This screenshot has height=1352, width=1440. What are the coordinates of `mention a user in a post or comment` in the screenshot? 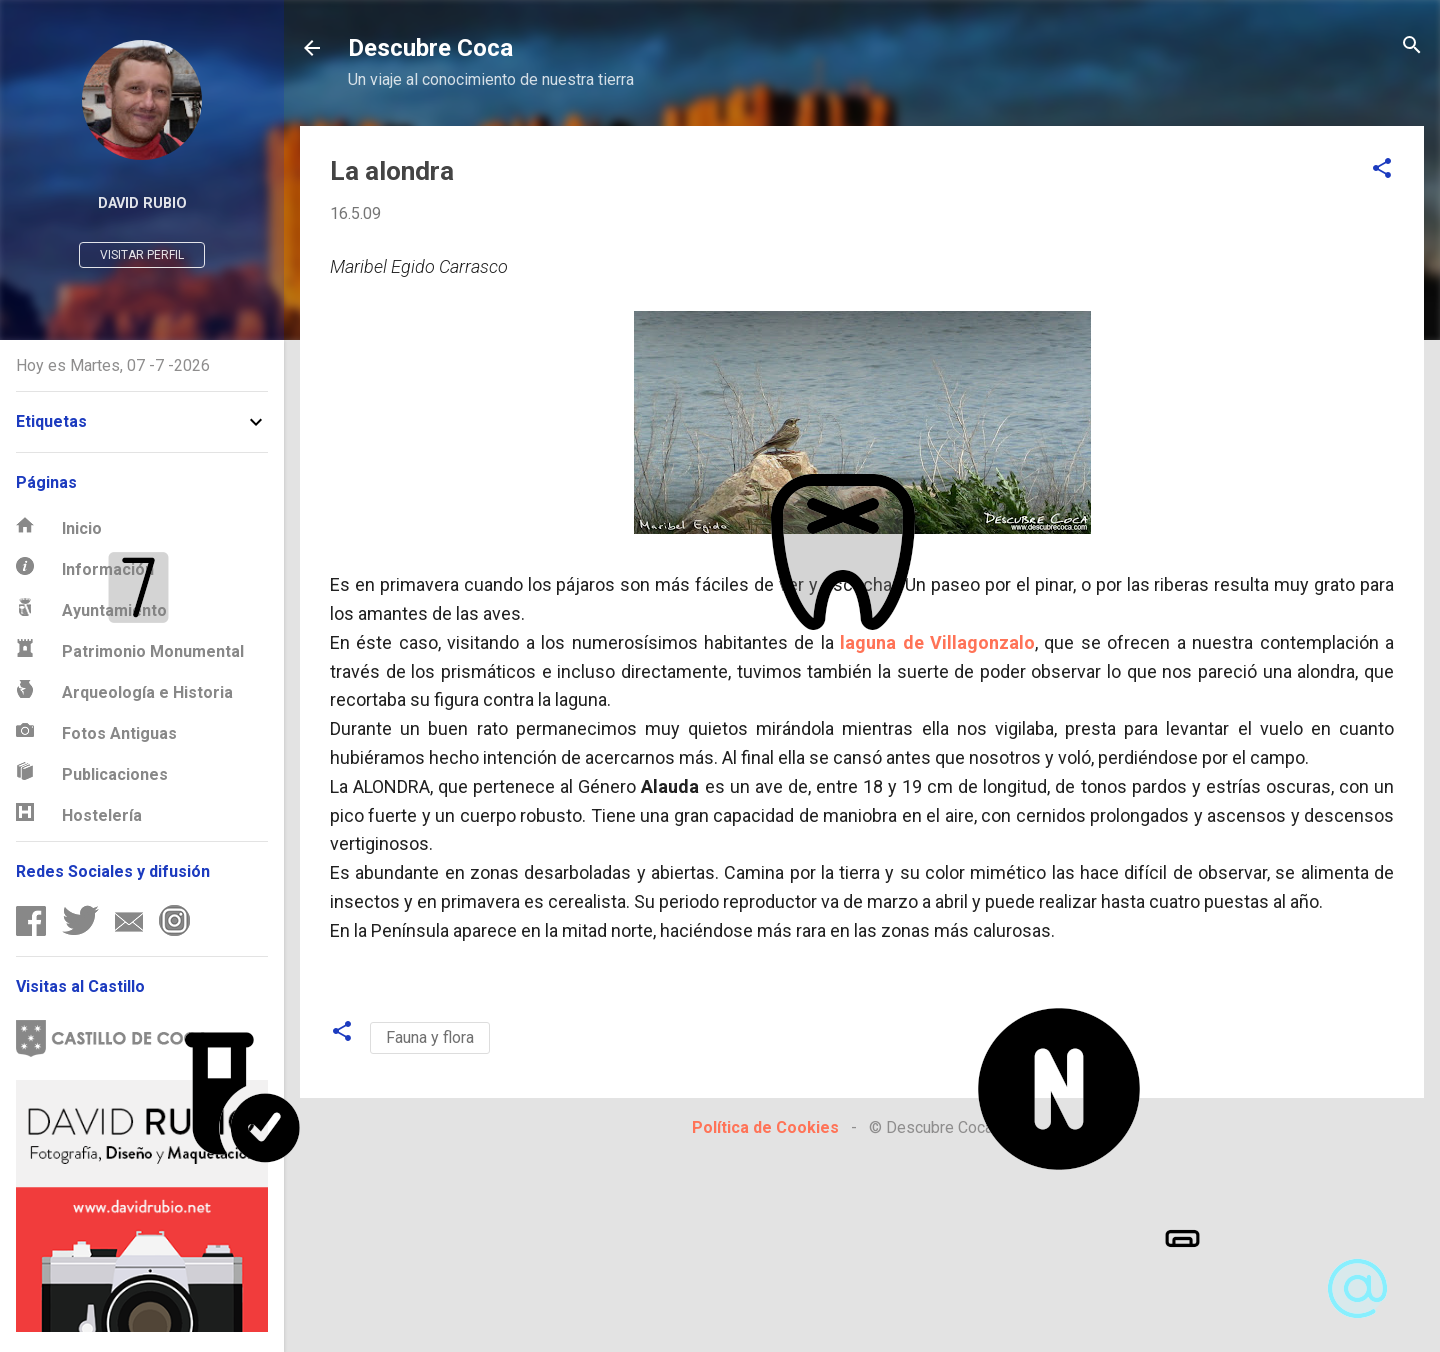 It's located at (1357, 1288).